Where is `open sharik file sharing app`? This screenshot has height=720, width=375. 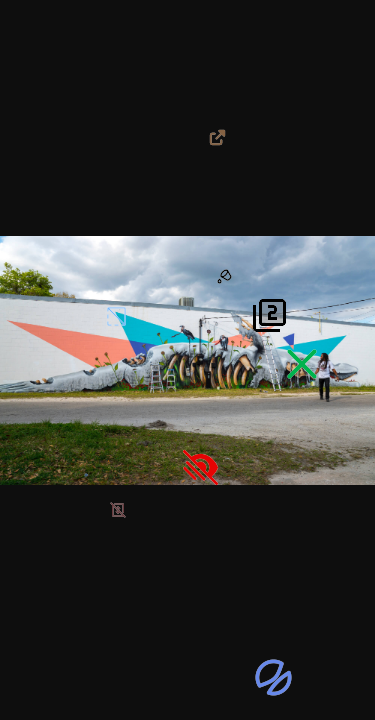 open sharik file sharing app is located at coordinates (273, 677).